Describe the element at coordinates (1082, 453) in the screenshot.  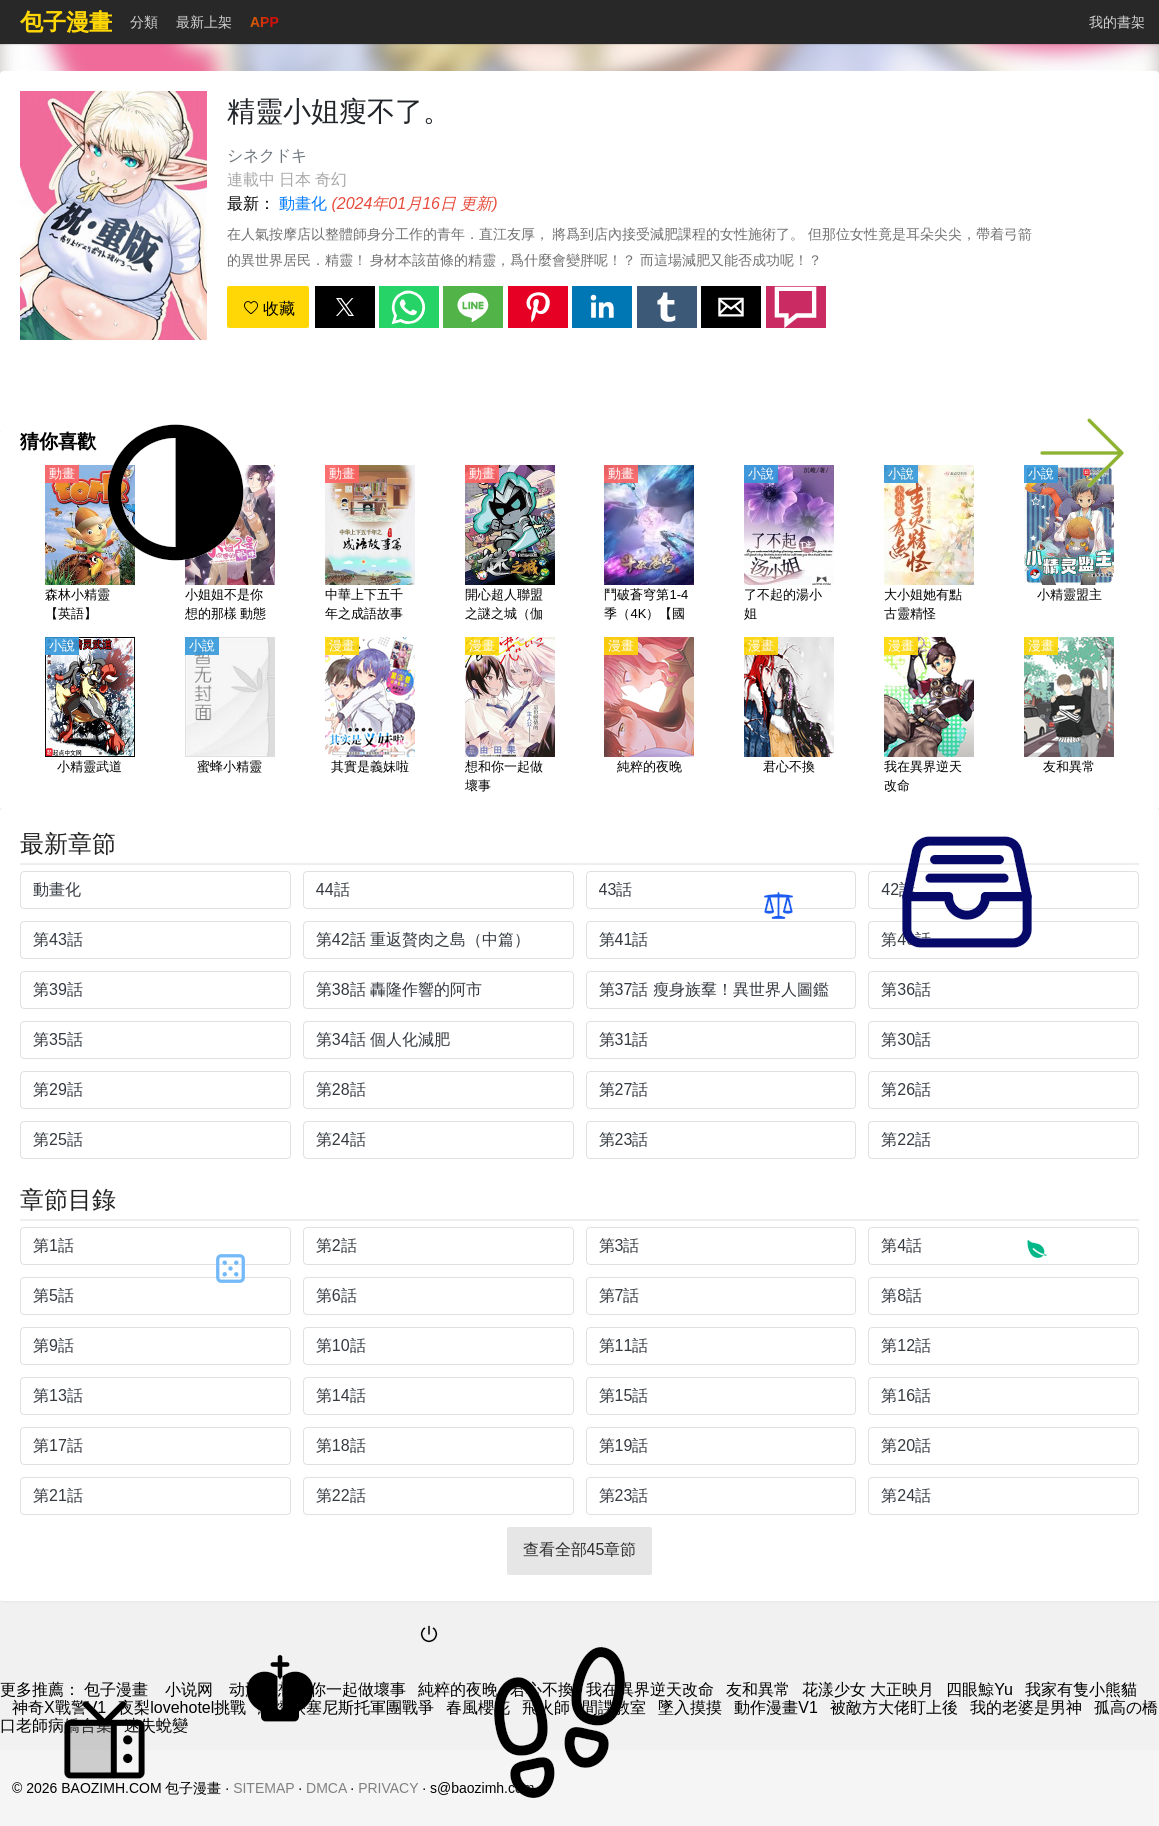
I see `navigate to the next item or page` at that location.